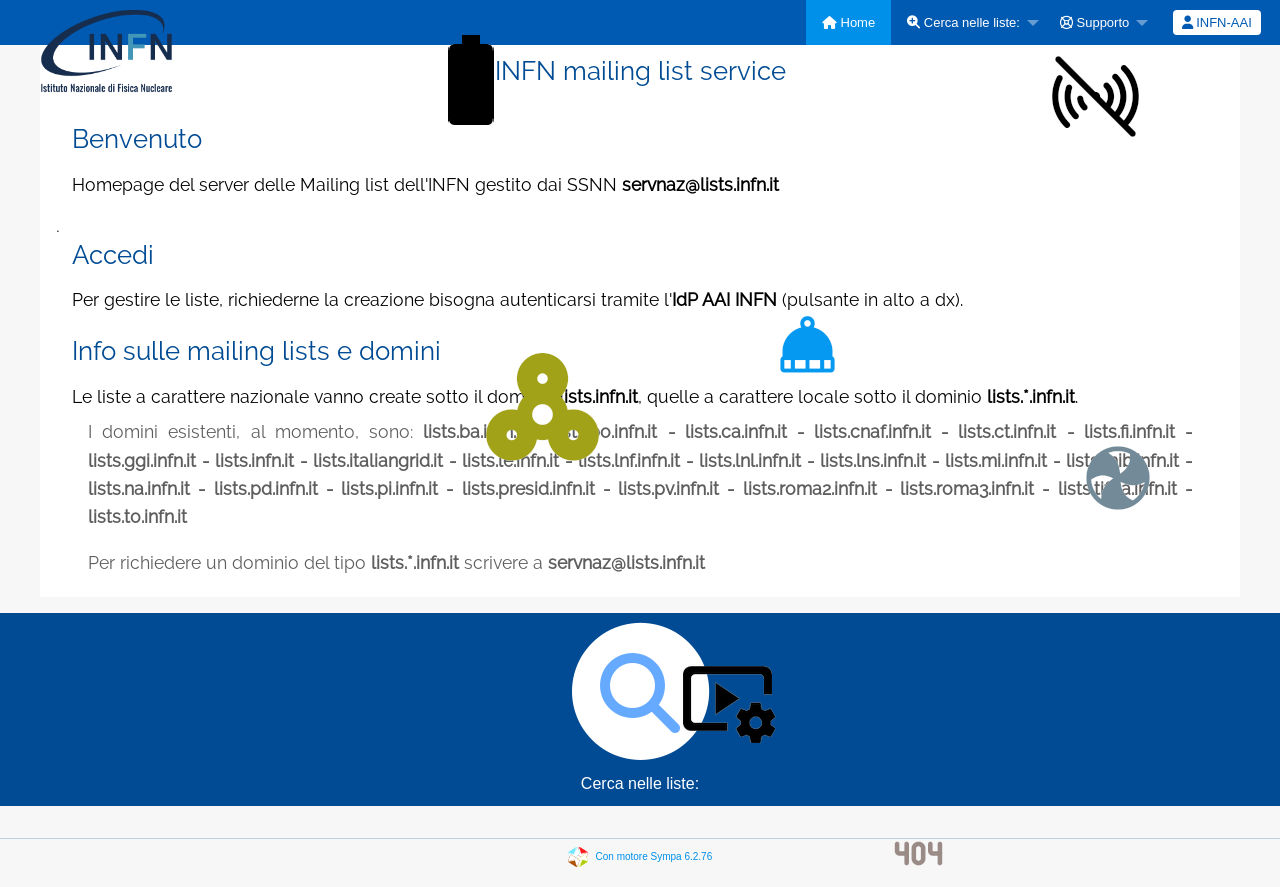 The height and width of the screenshot is (887, 1280). I want to click on indicates content is loading, so click(1118, 478).